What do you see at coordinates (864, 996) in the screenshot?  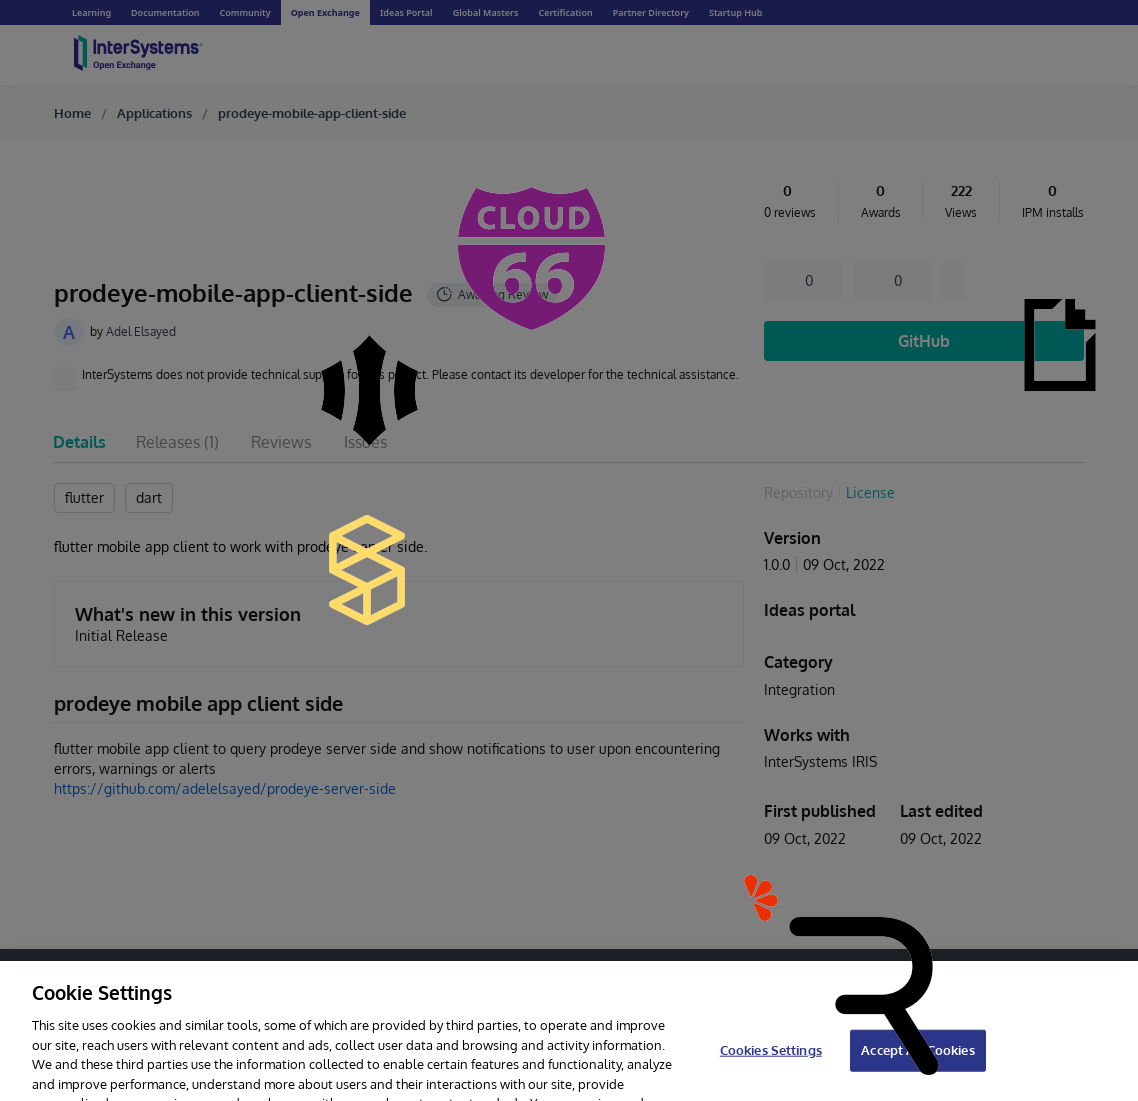 I see `rive animation platform logo` at bounding box center [864, 996].